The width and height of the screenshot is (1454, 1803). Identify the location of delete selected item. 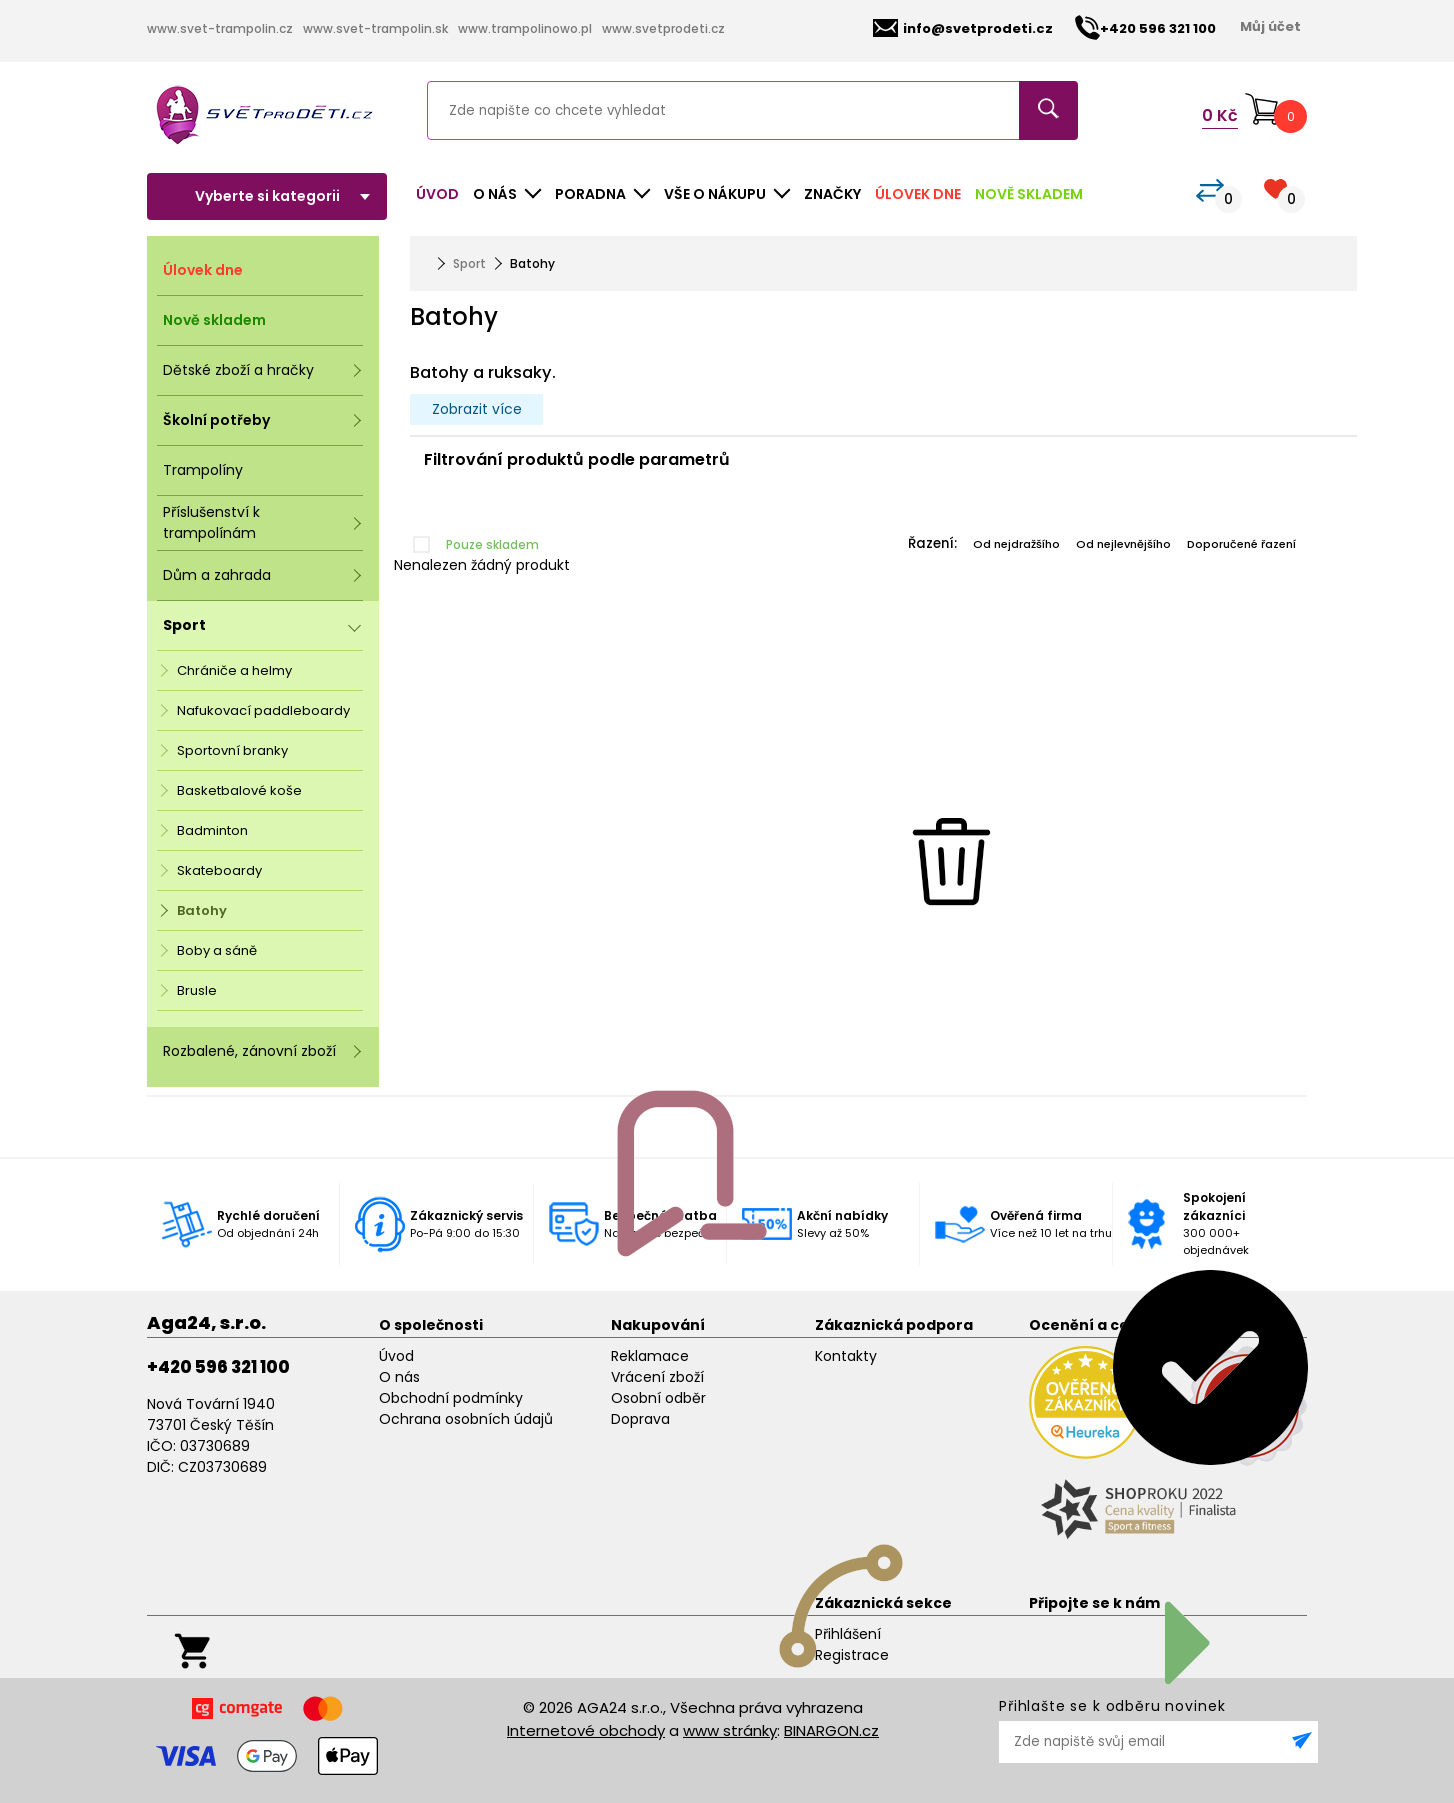
(951, 864).